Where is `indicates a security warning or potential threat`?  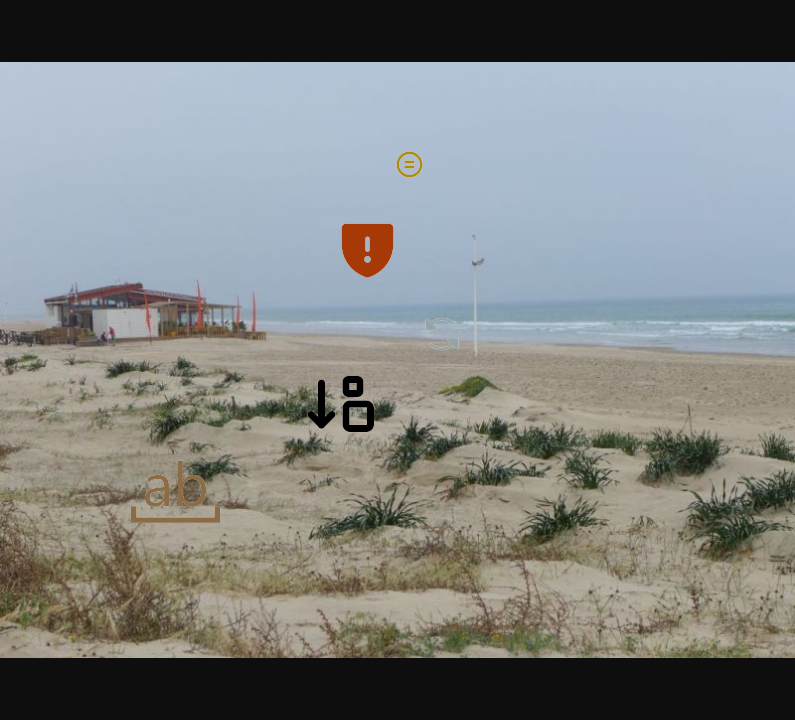 indicates a security warning or potential threat is located at coordinates (367, 247).